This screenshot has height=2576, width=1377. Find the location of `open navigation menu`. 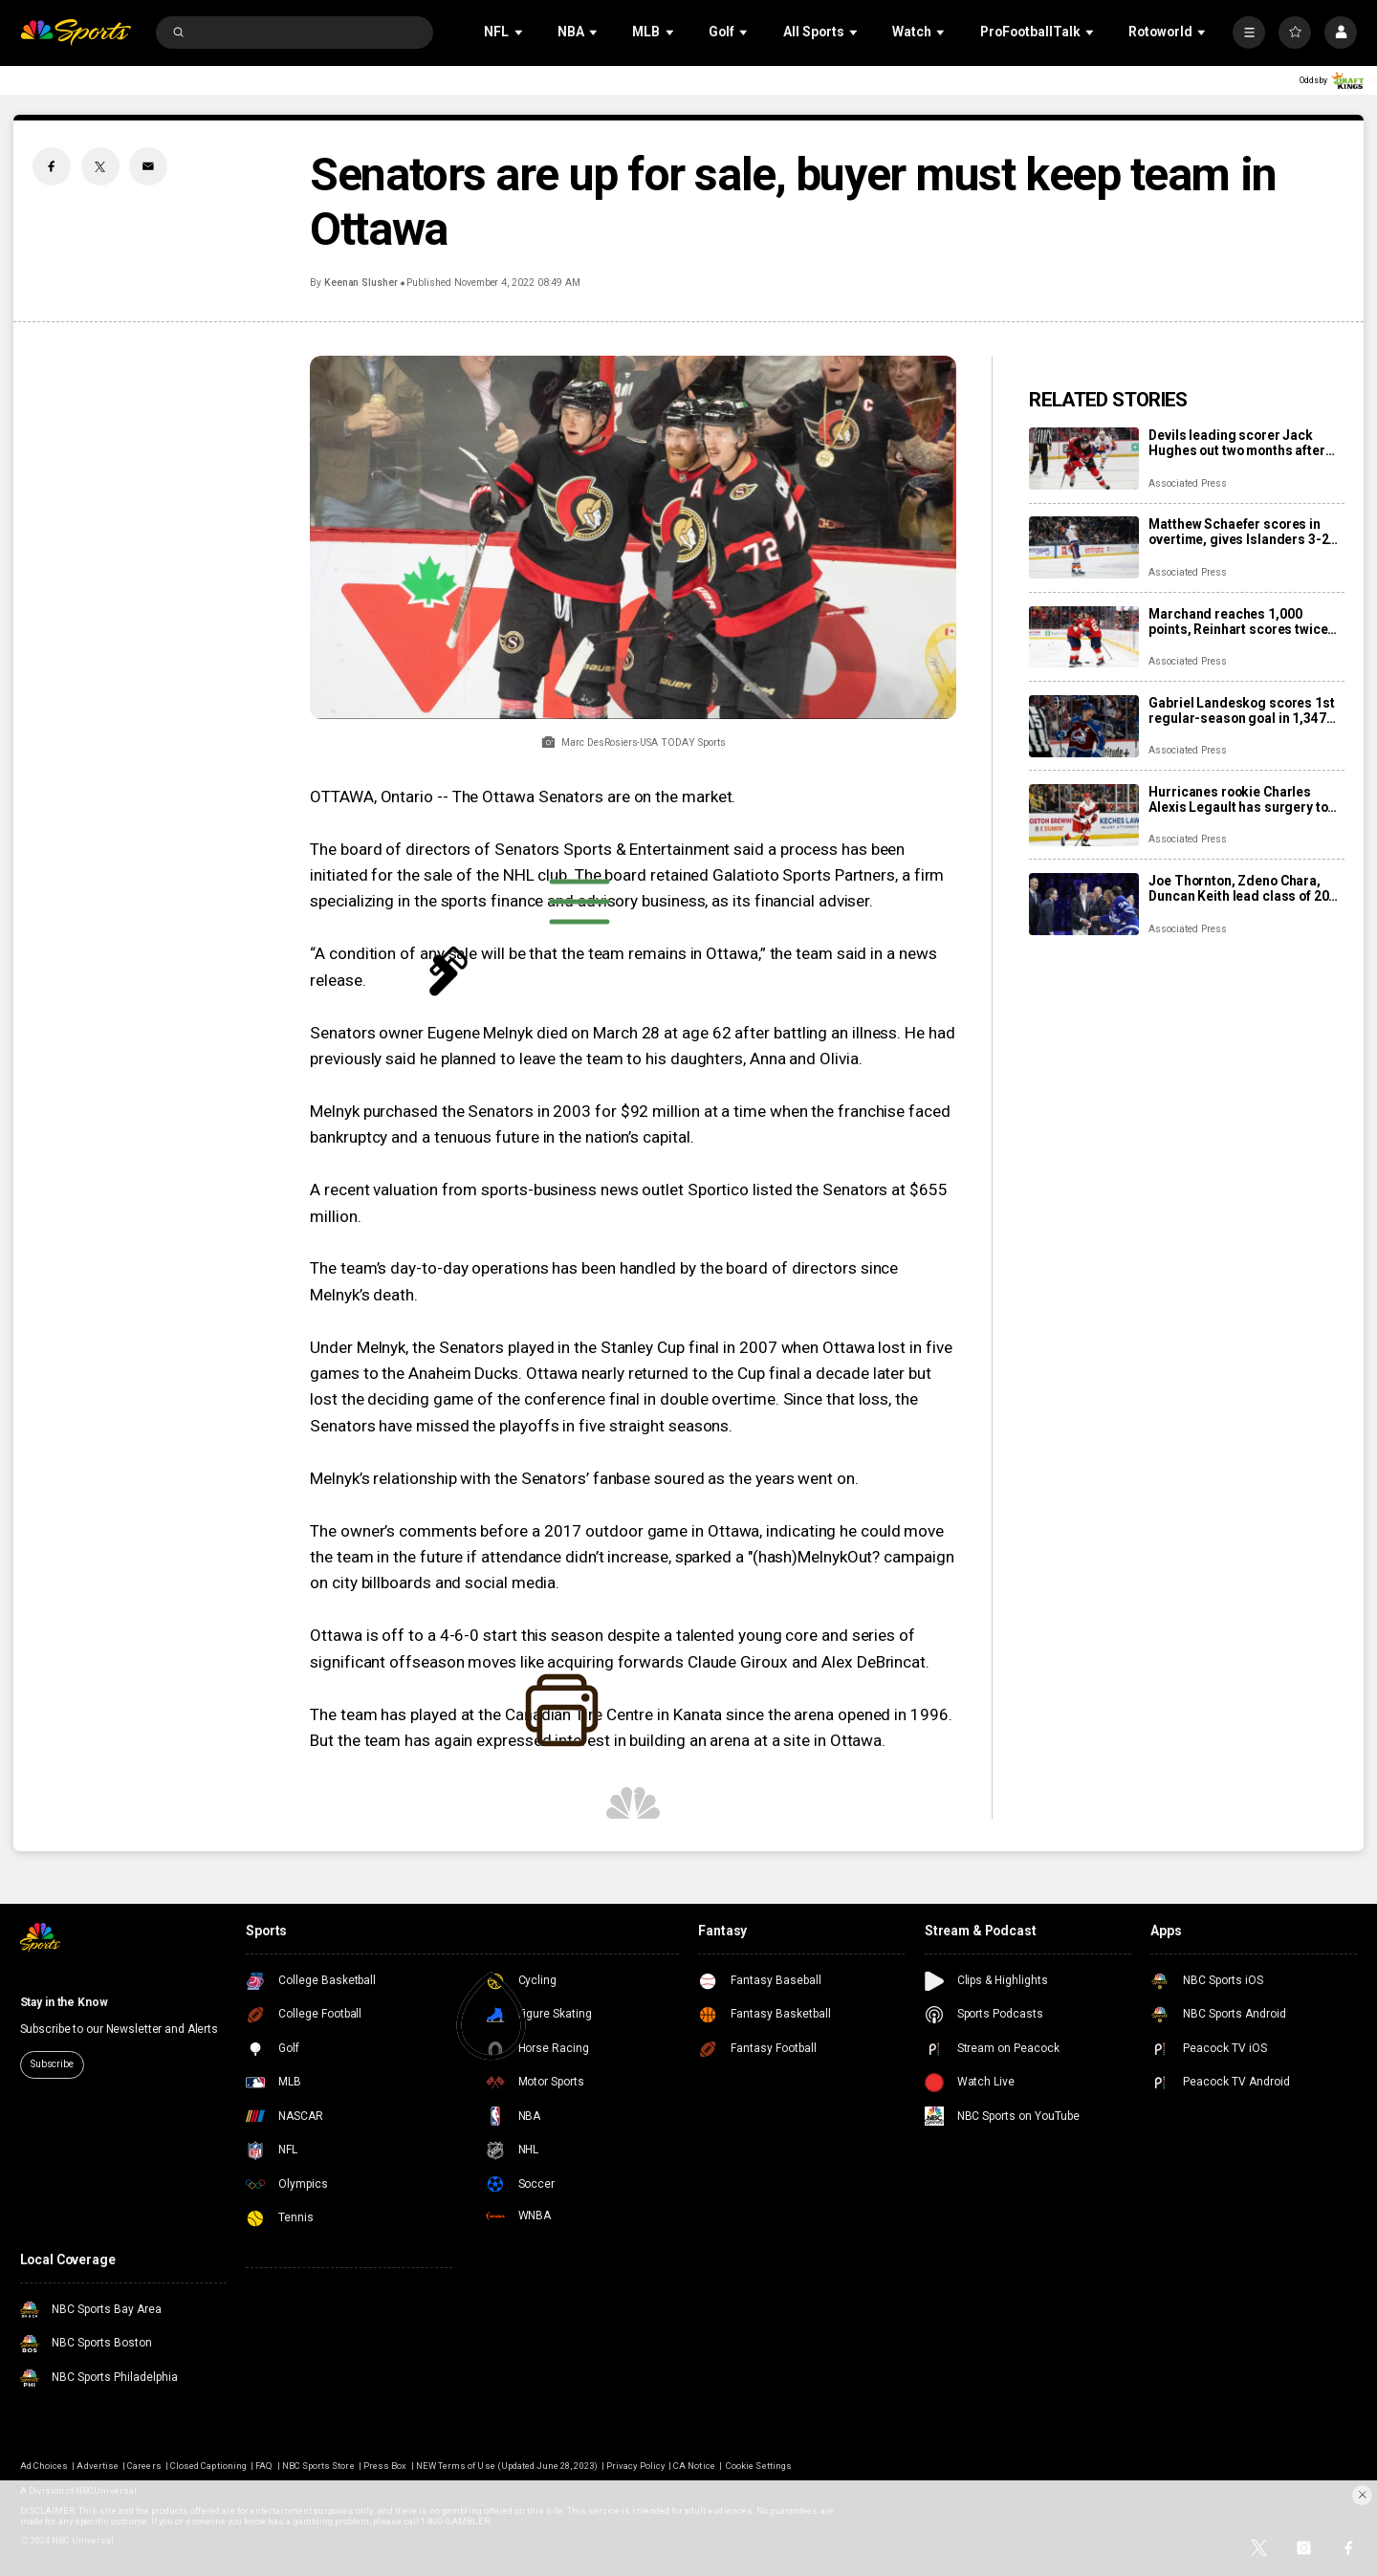

open navigation menu is located at coordinates (579, 902).